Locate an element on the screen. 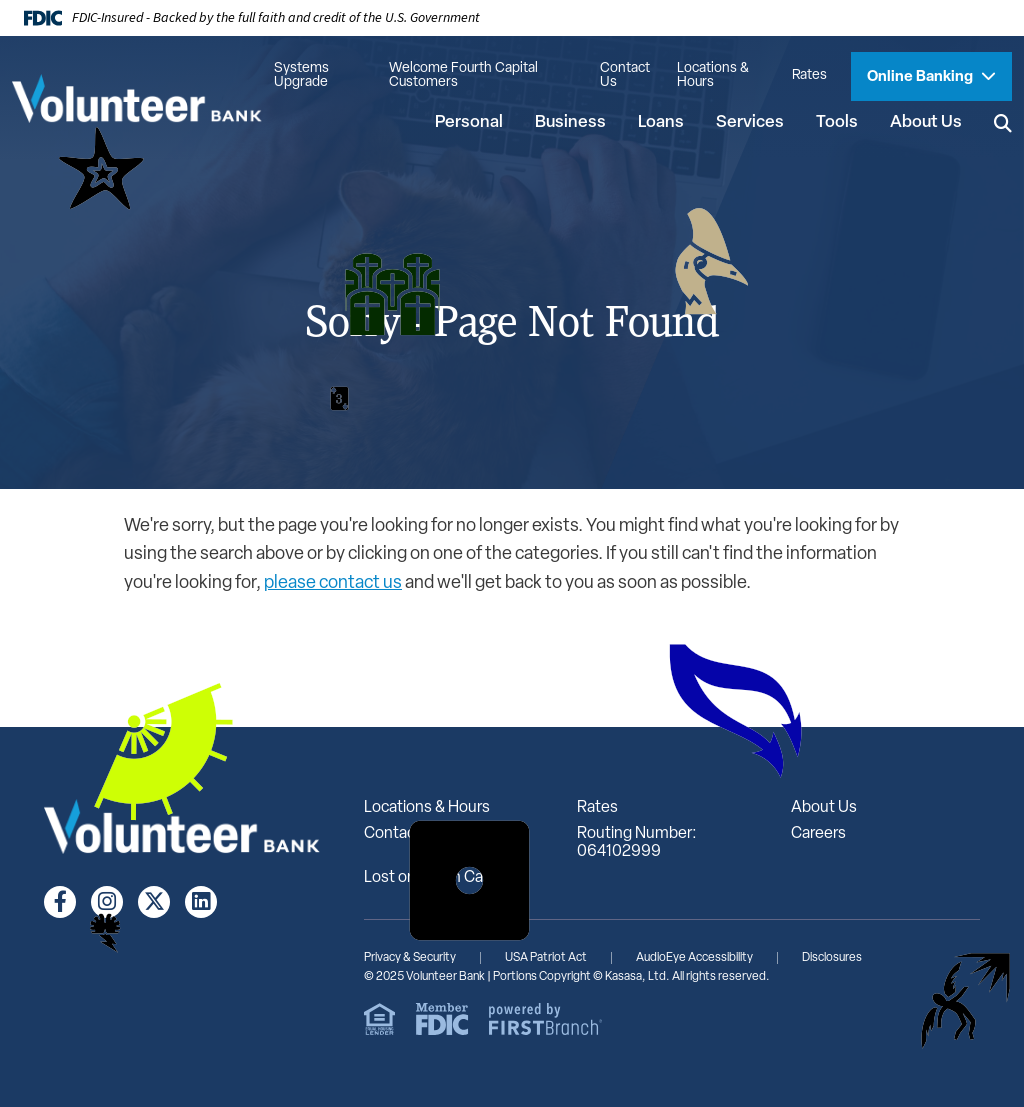 The width and height of the screenshot is (1024, 1107). toggle cooling or fan settings is located at coordinates (163, 751).